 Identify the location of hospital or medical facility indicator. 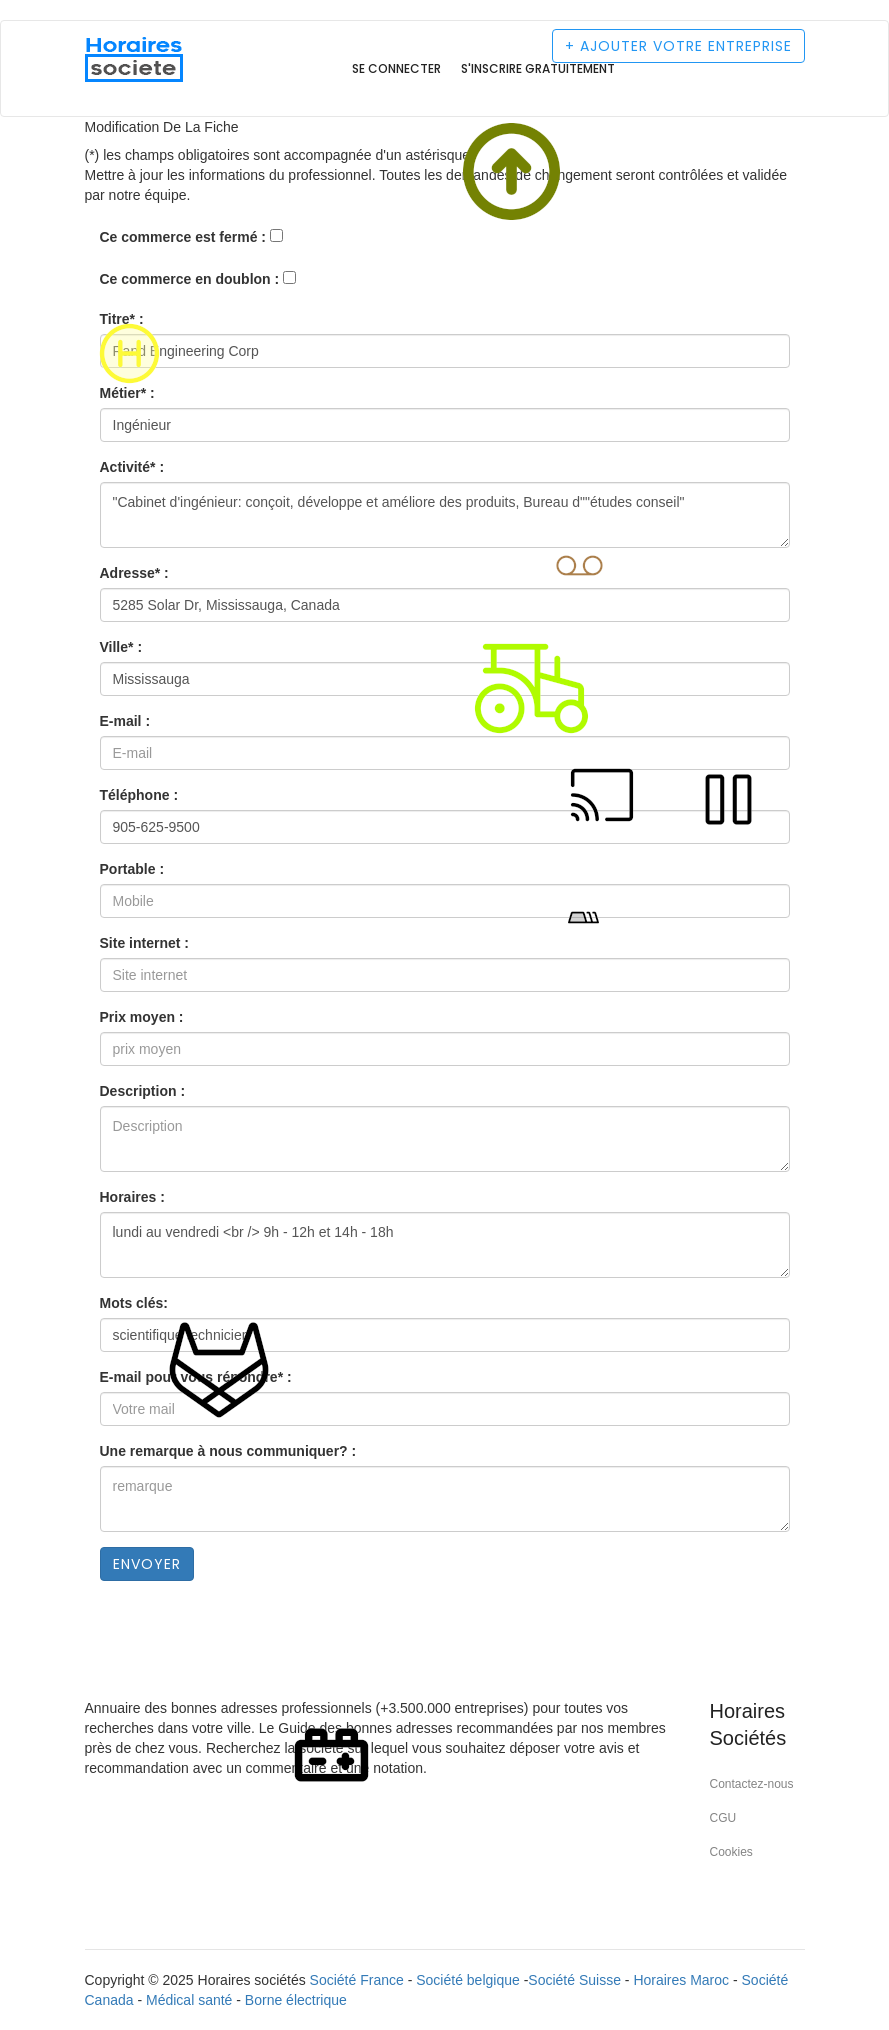
(129, 353).